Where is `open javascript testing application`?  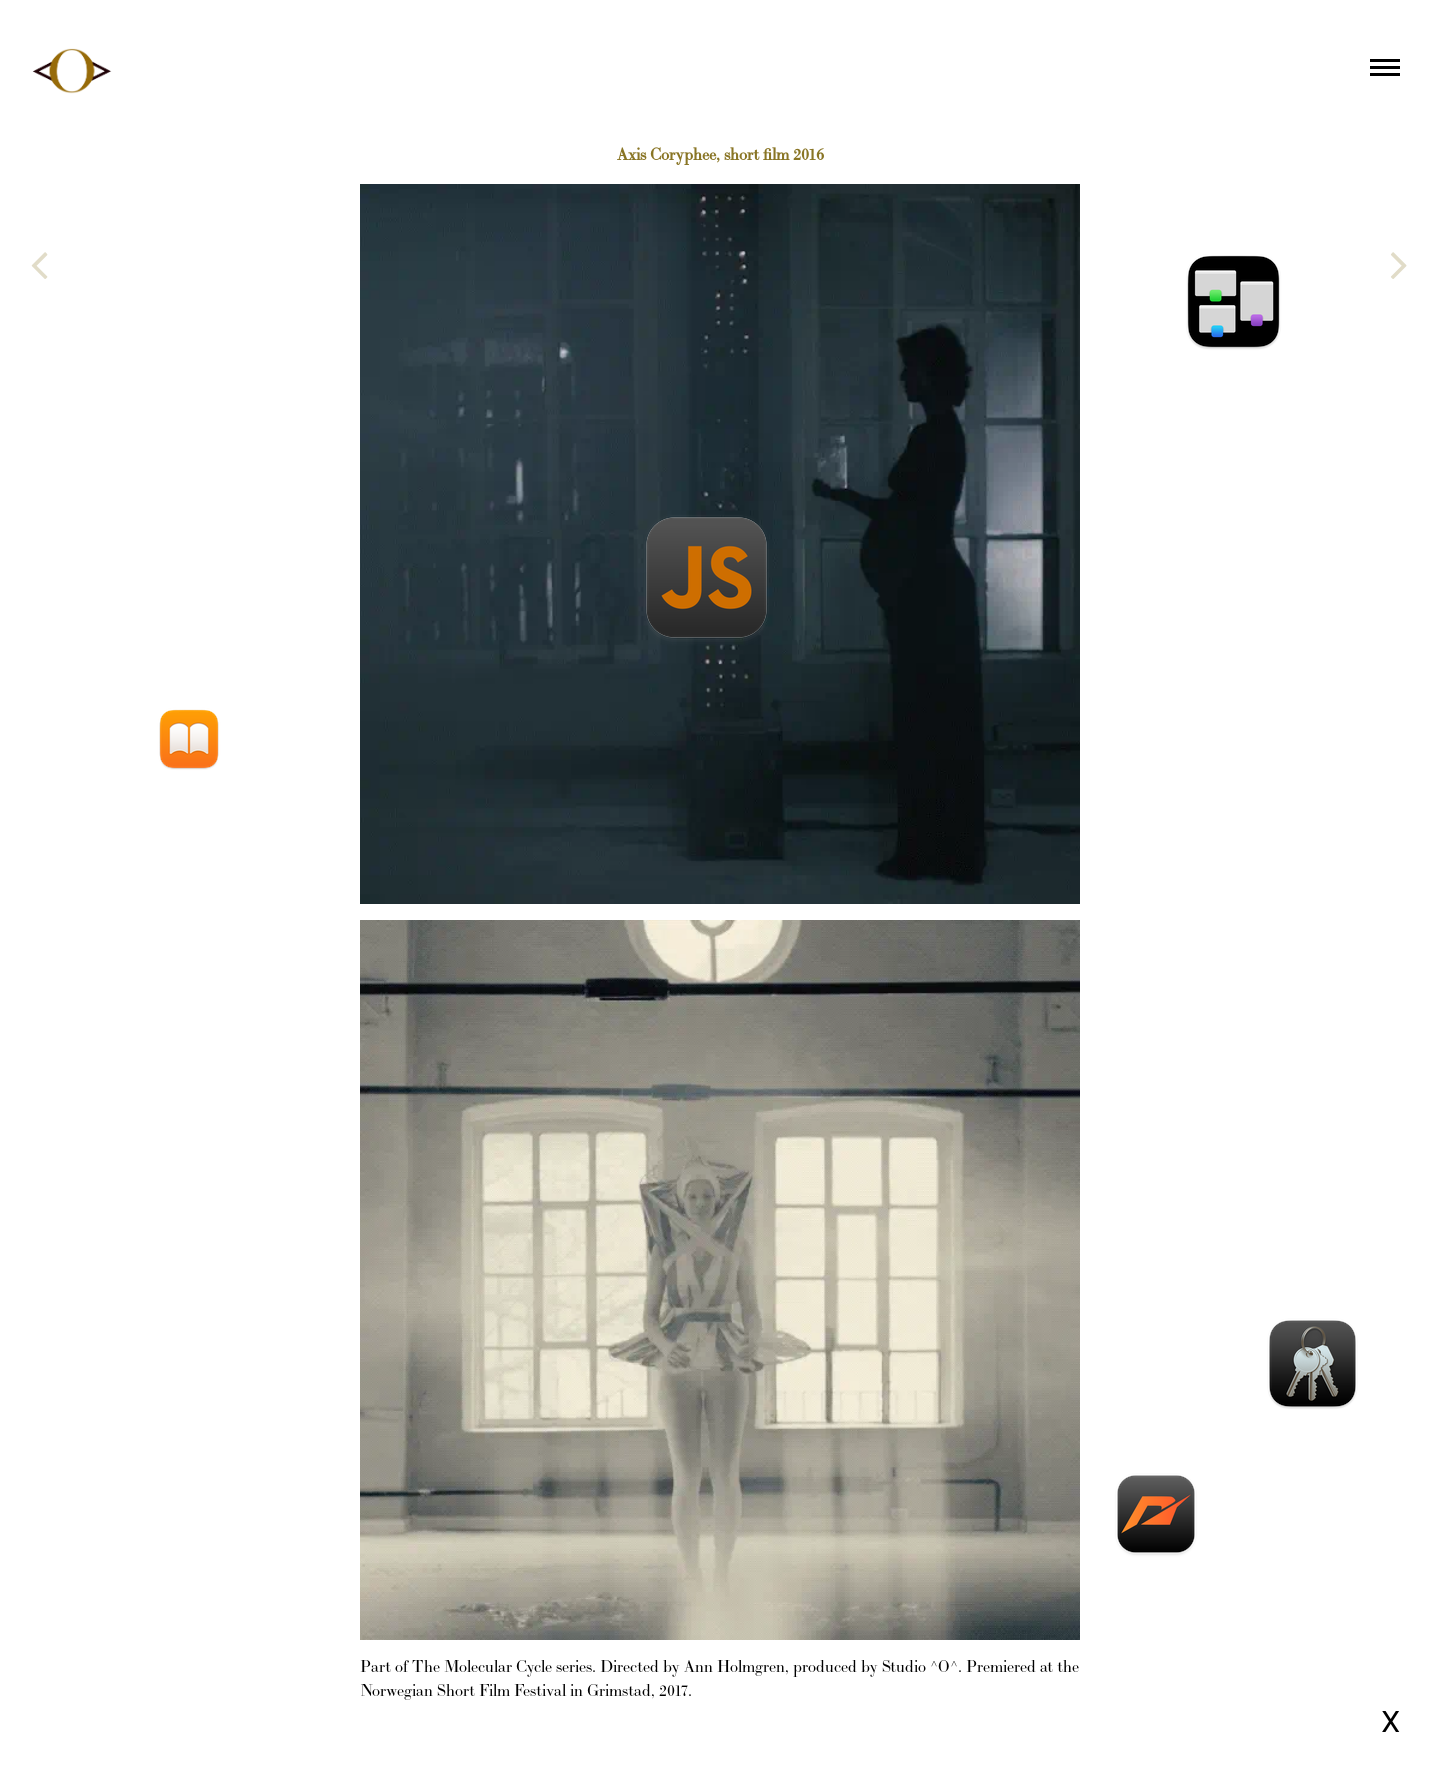 open javascript testing application is located at coordinates (706, 577).